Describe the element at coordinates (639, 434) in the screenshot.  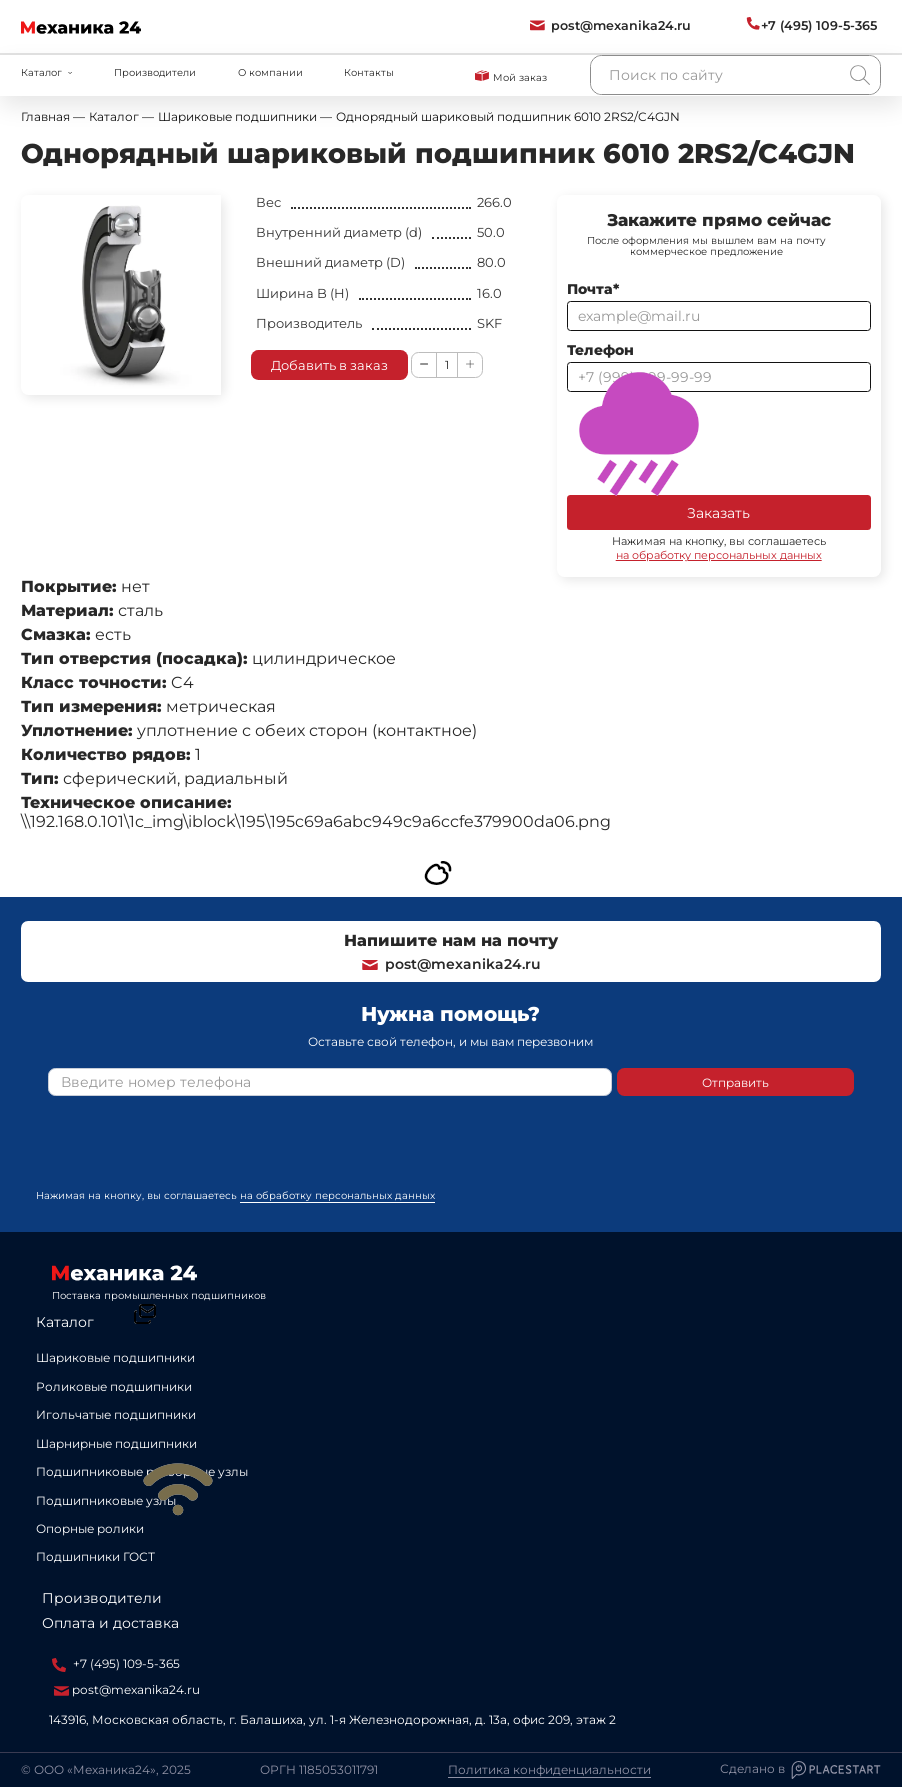
I see `indicates rainy weather conditions` at that location.